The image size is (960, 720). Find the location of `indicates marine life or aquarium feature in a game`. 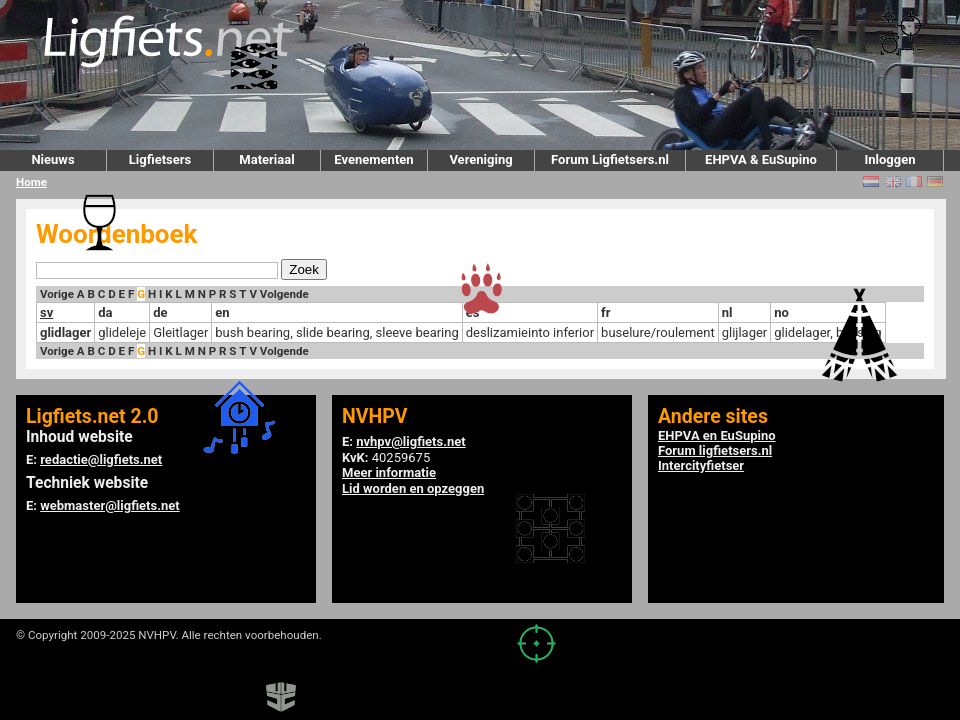

indicates marine life or aquarium feature in a game is located at coordinates (254, 66).